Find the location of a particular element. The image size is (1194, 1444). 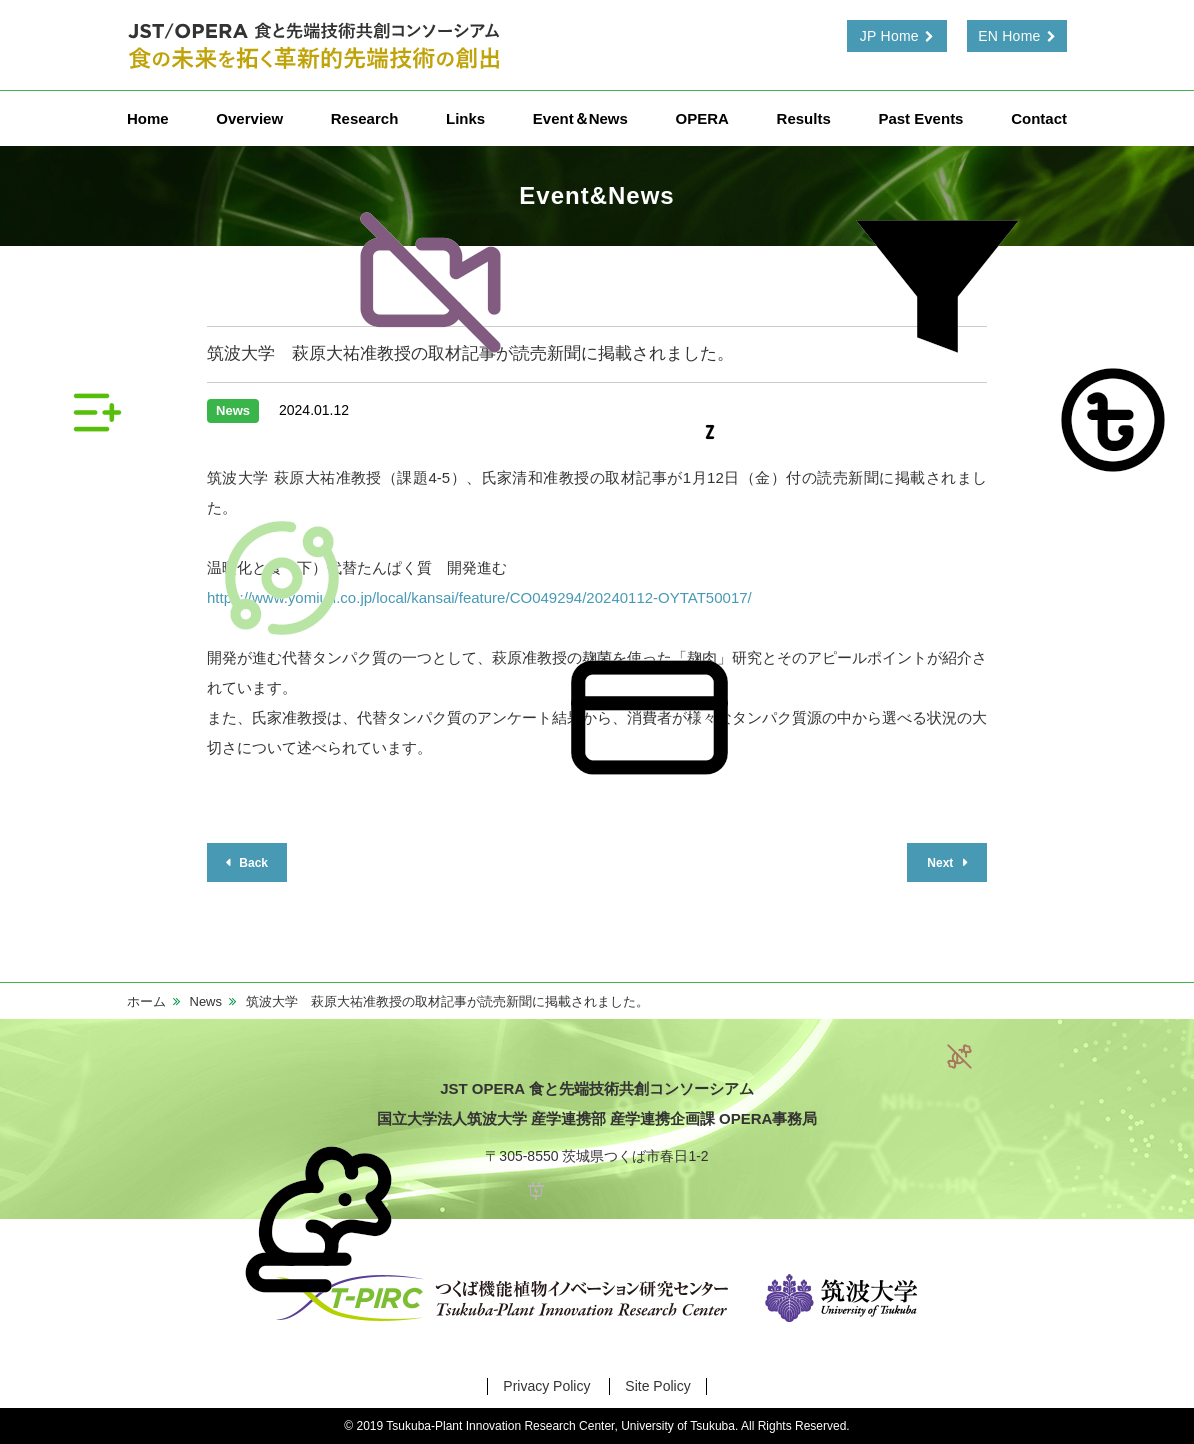

indicates pest control or exterminator services is located at coordinates (318, 1219).